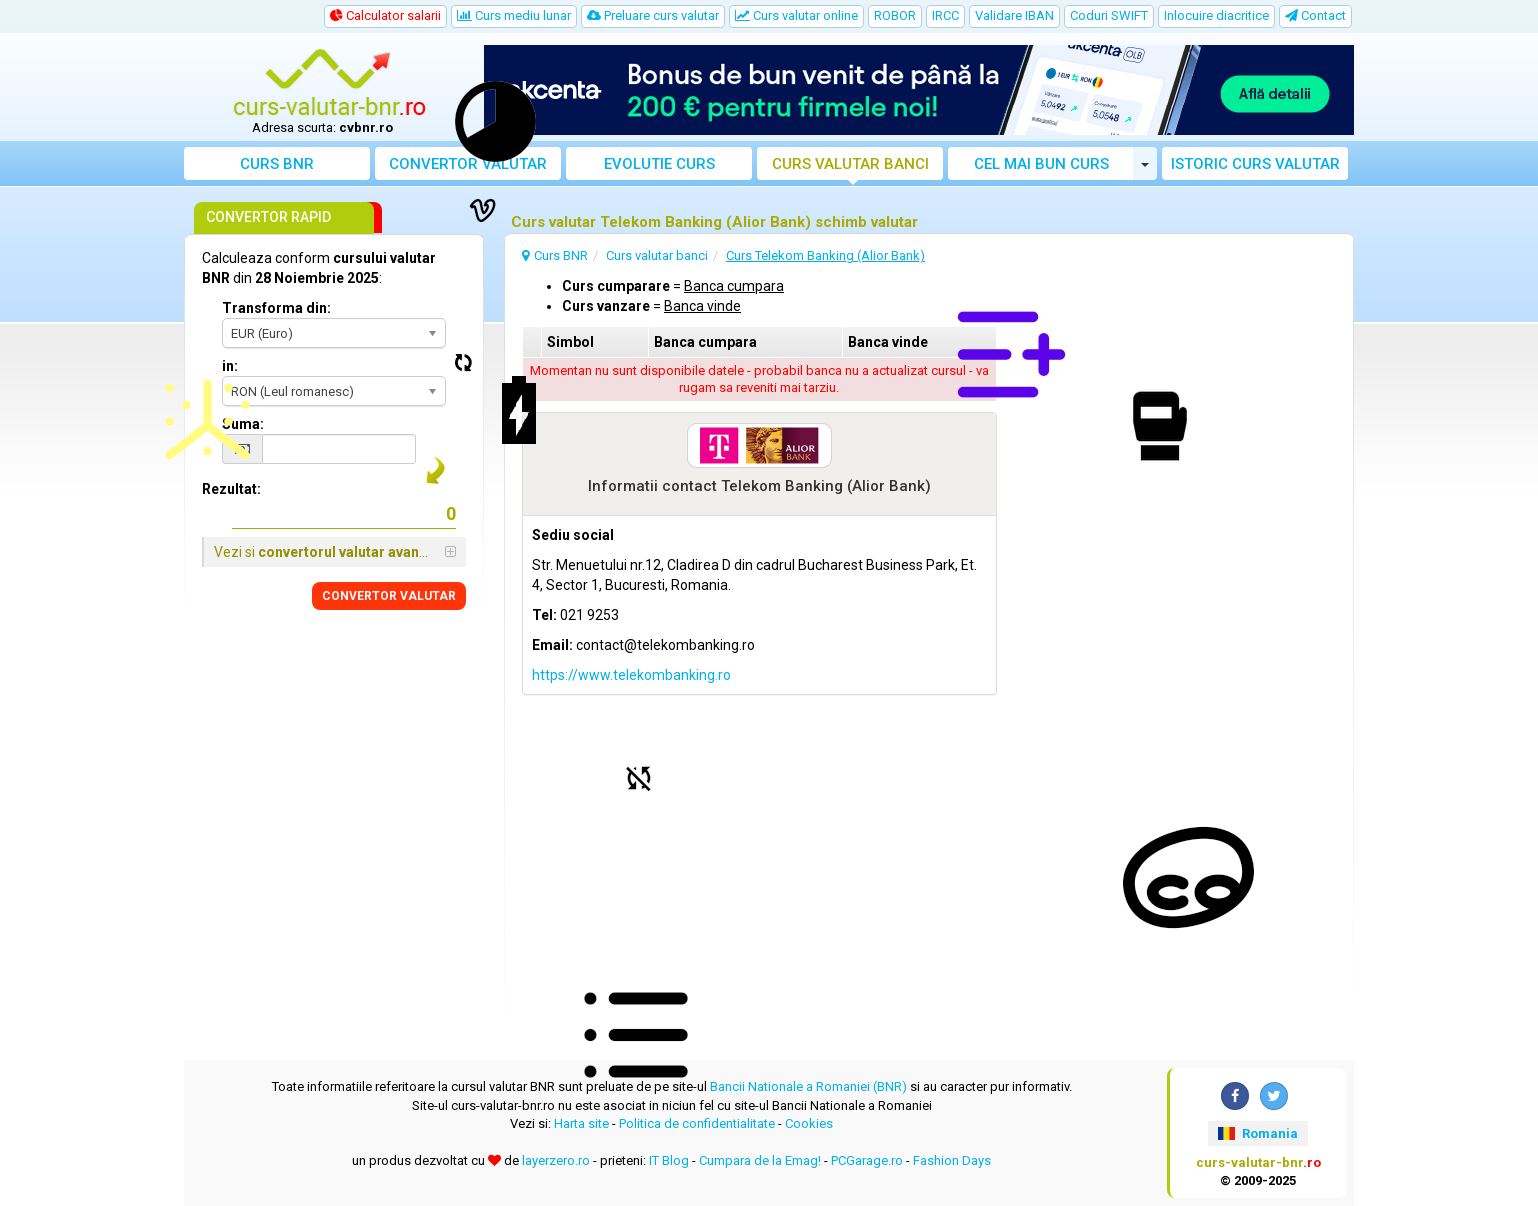 The width and height of the screenshot is (1538, 1206). I want to click on access MMA or boxing-related content, so click(1160, 426).